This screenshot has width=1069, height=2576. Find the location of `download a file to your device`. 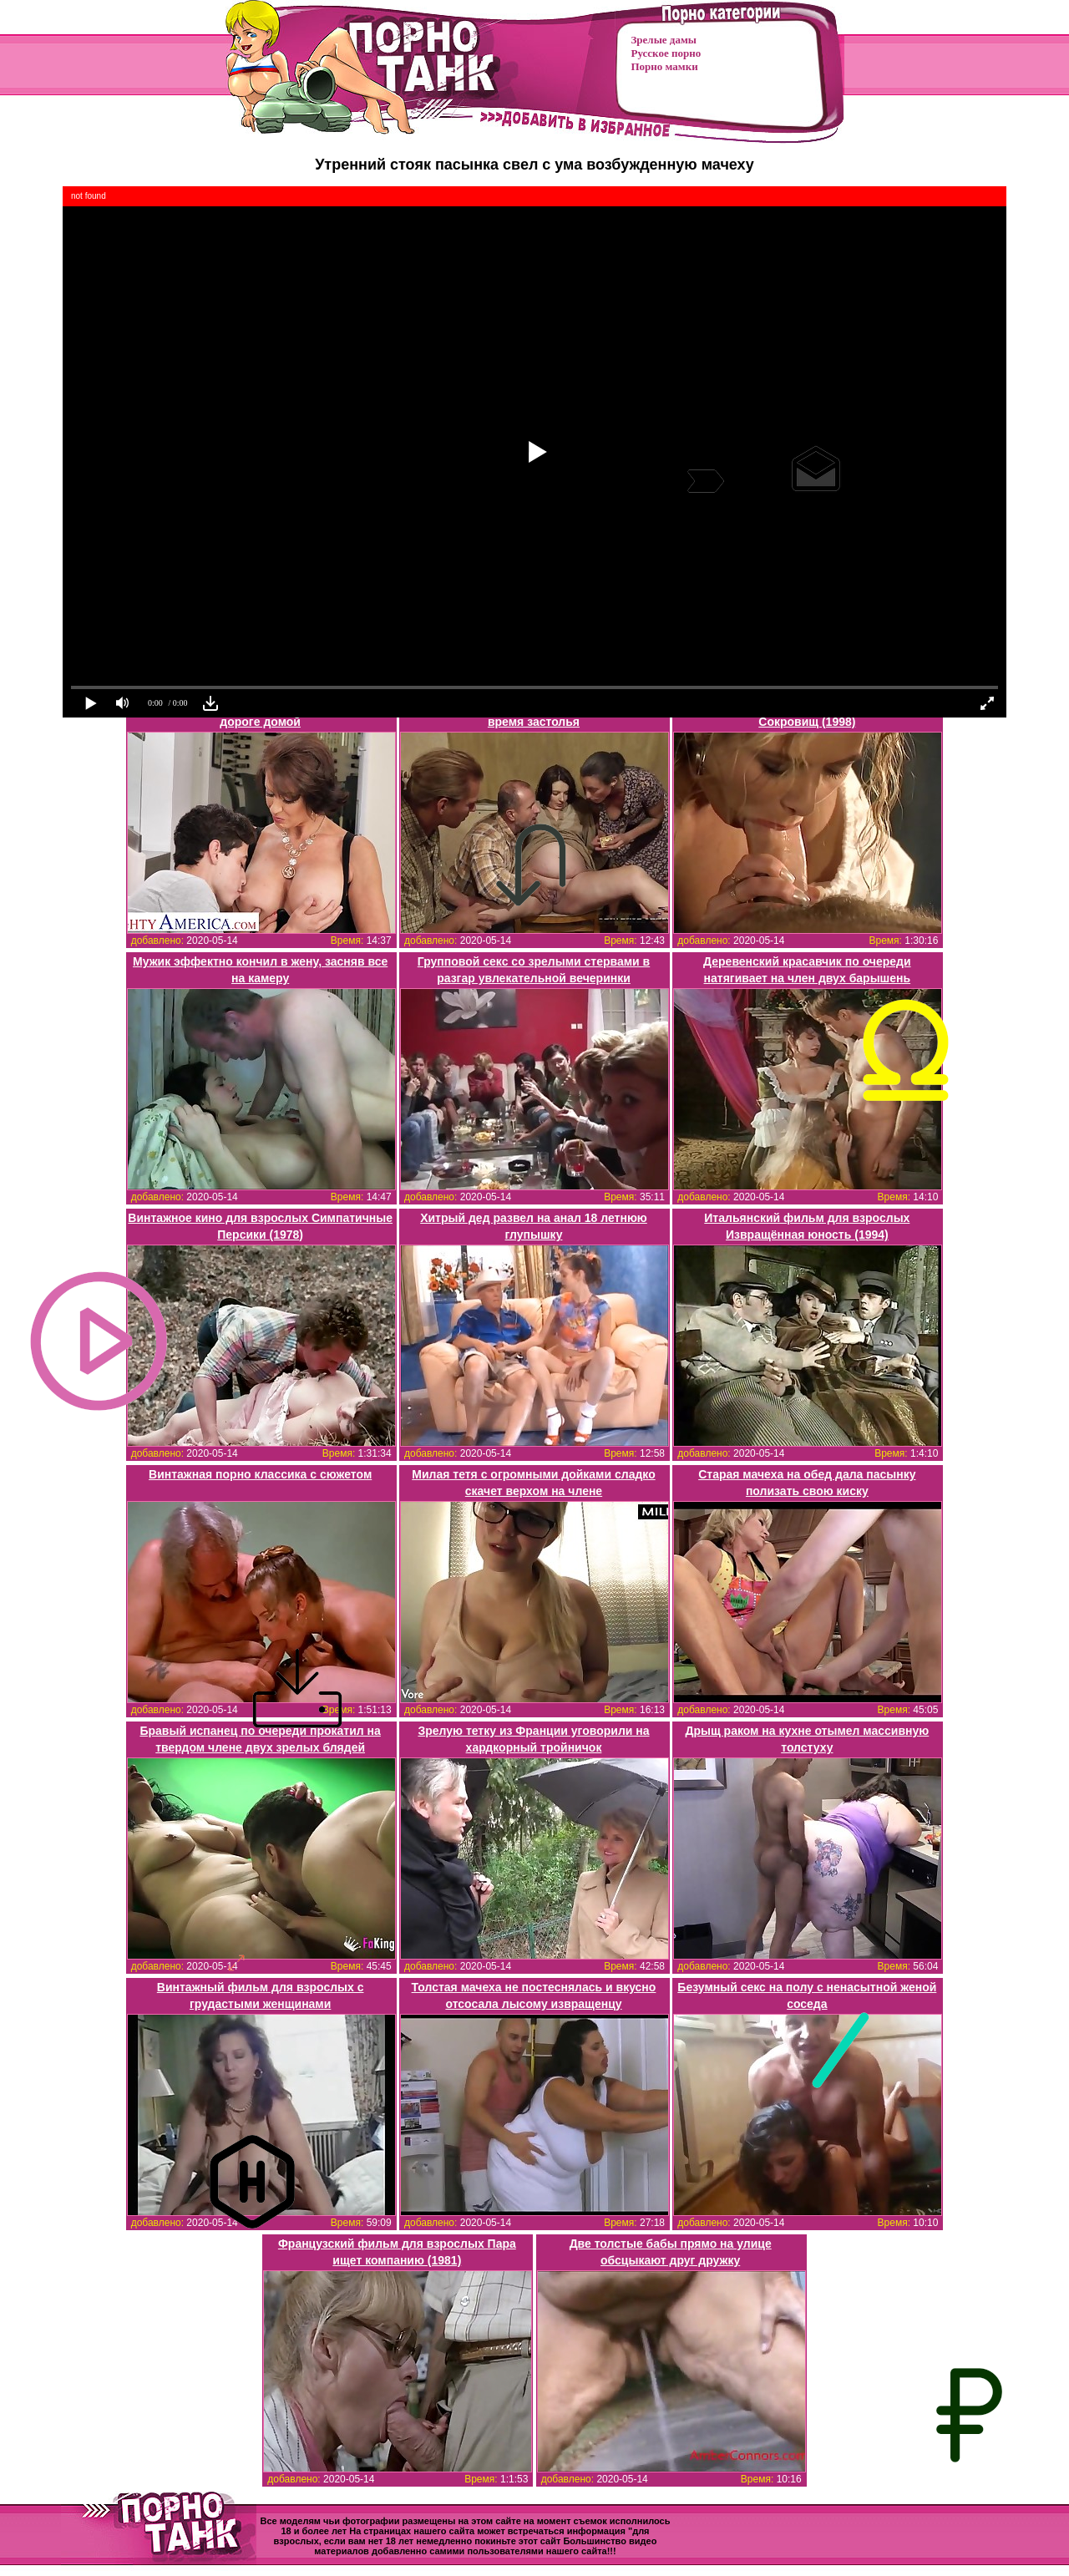

download a file to your device is located at coordinates (297, 1693).